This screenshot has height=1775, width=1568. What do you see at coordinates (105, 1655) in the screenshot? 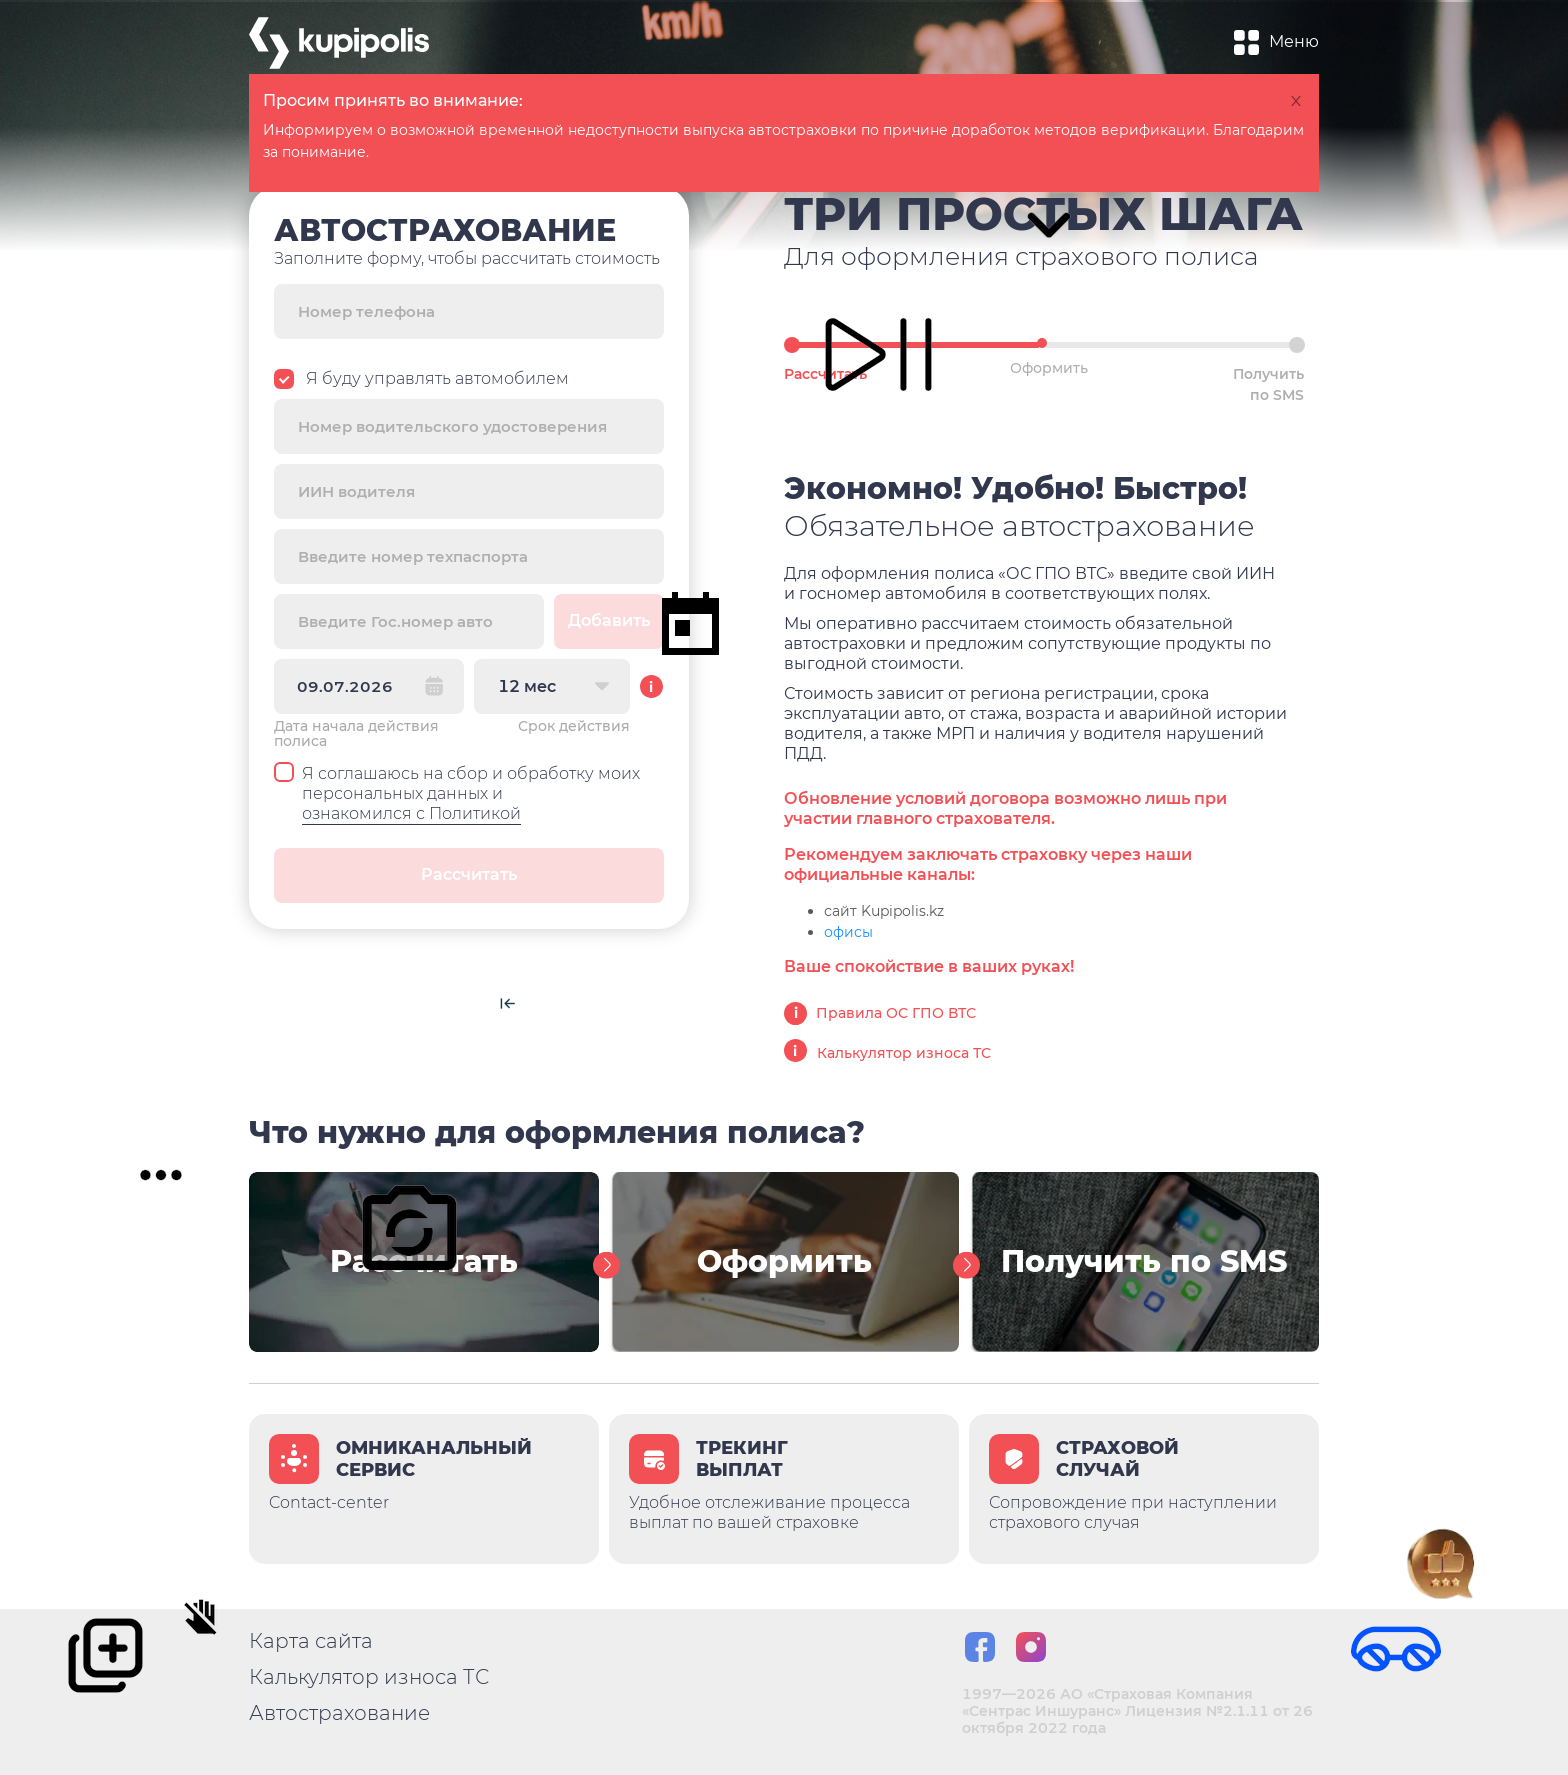
I see `add a new item to your library` at bounding box center [105, 1655].